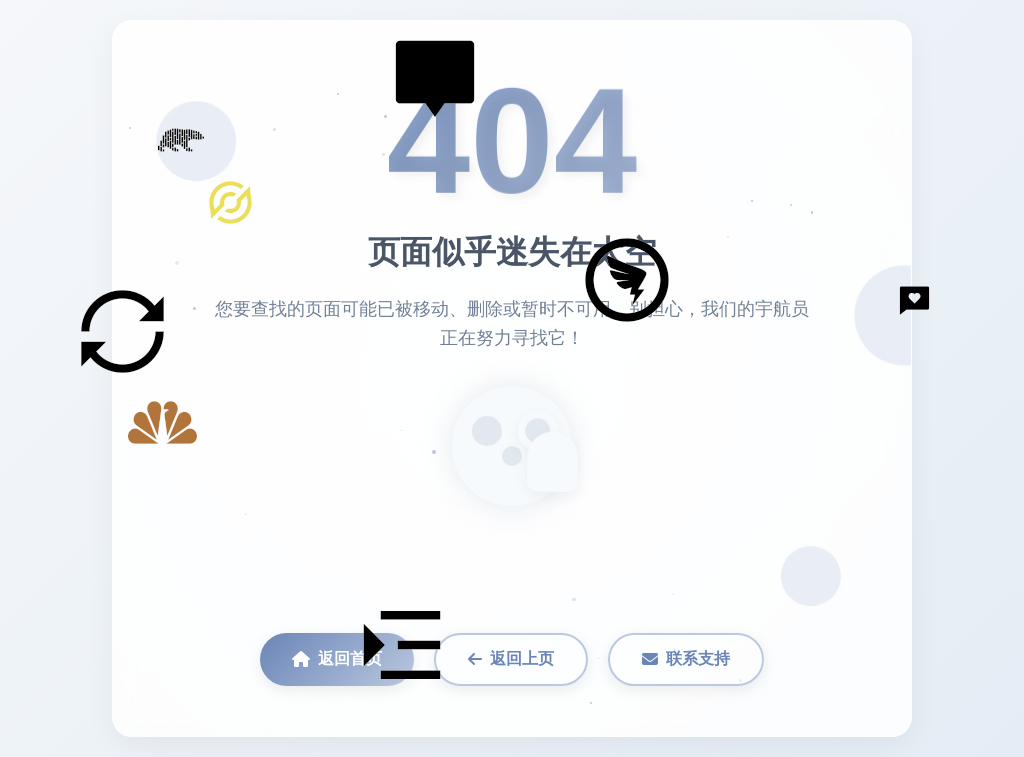 The image size is (1024, 757). I want to click on open DingTalk app, so click(627, 280).